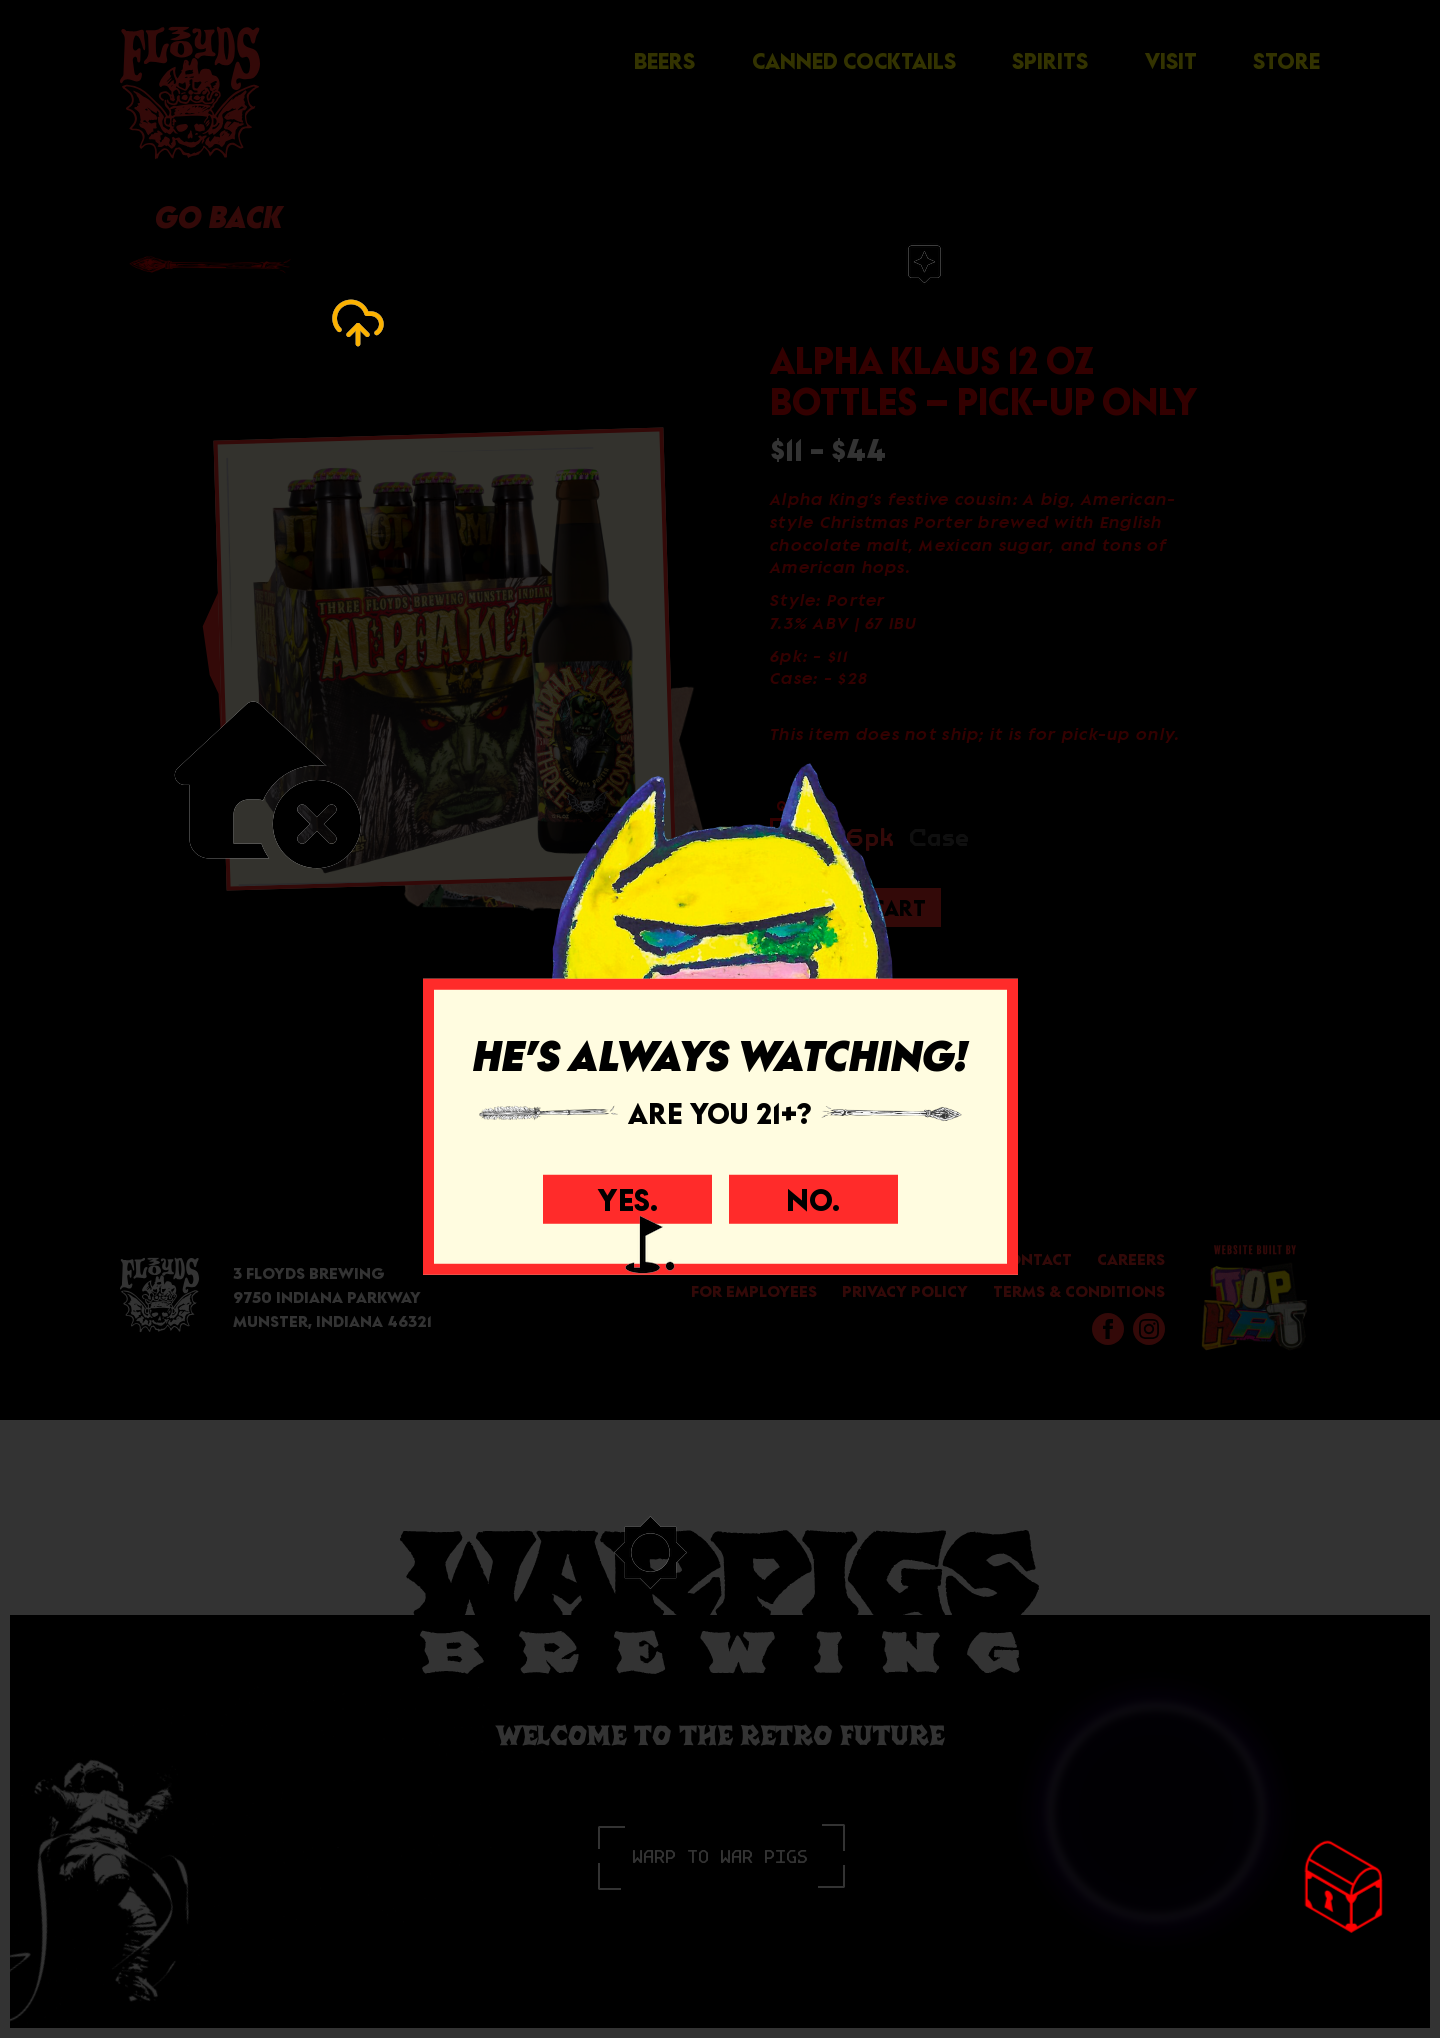  What do you see at coordinates (648, 1244) in the screenshot?
I see `view nearby golf courses` at bounding box center [648, 1244].